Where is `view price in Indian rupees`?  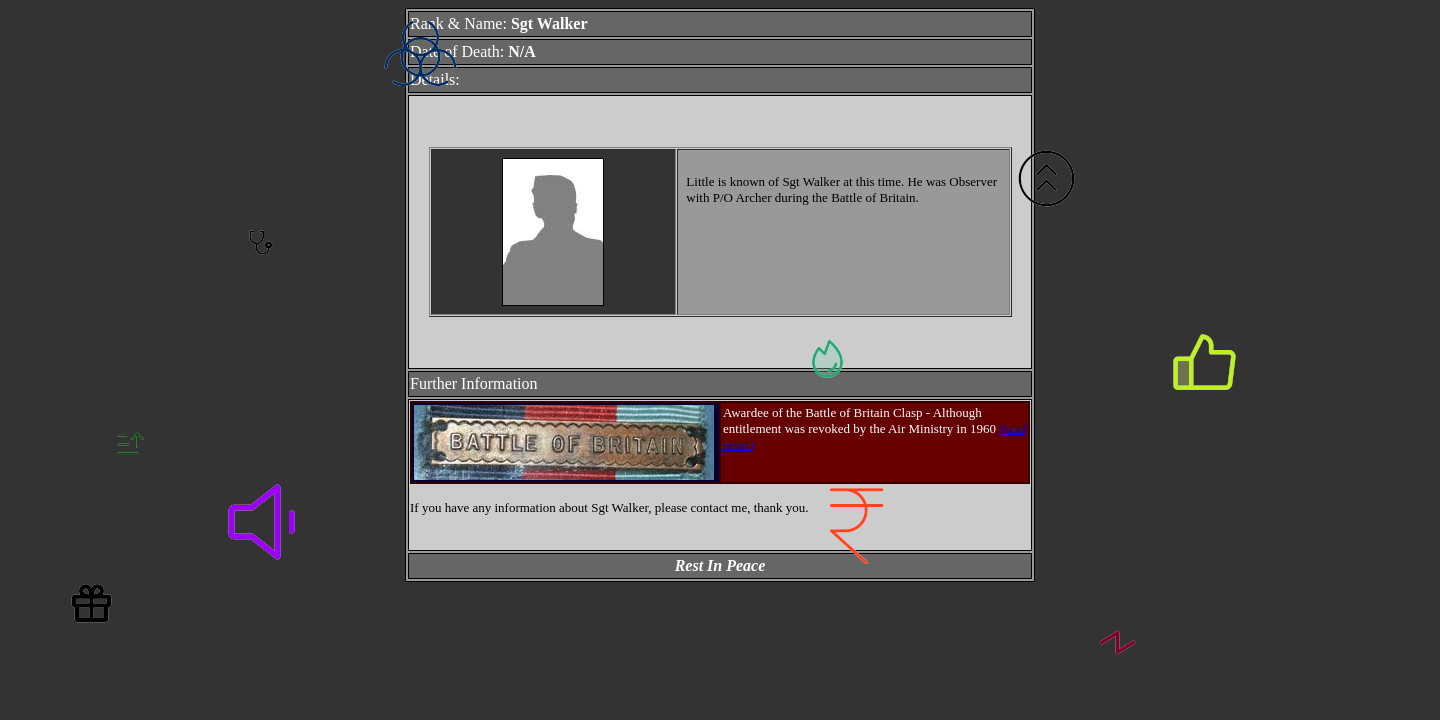 view price in Indian rupees is located at coordinates (853, 524).